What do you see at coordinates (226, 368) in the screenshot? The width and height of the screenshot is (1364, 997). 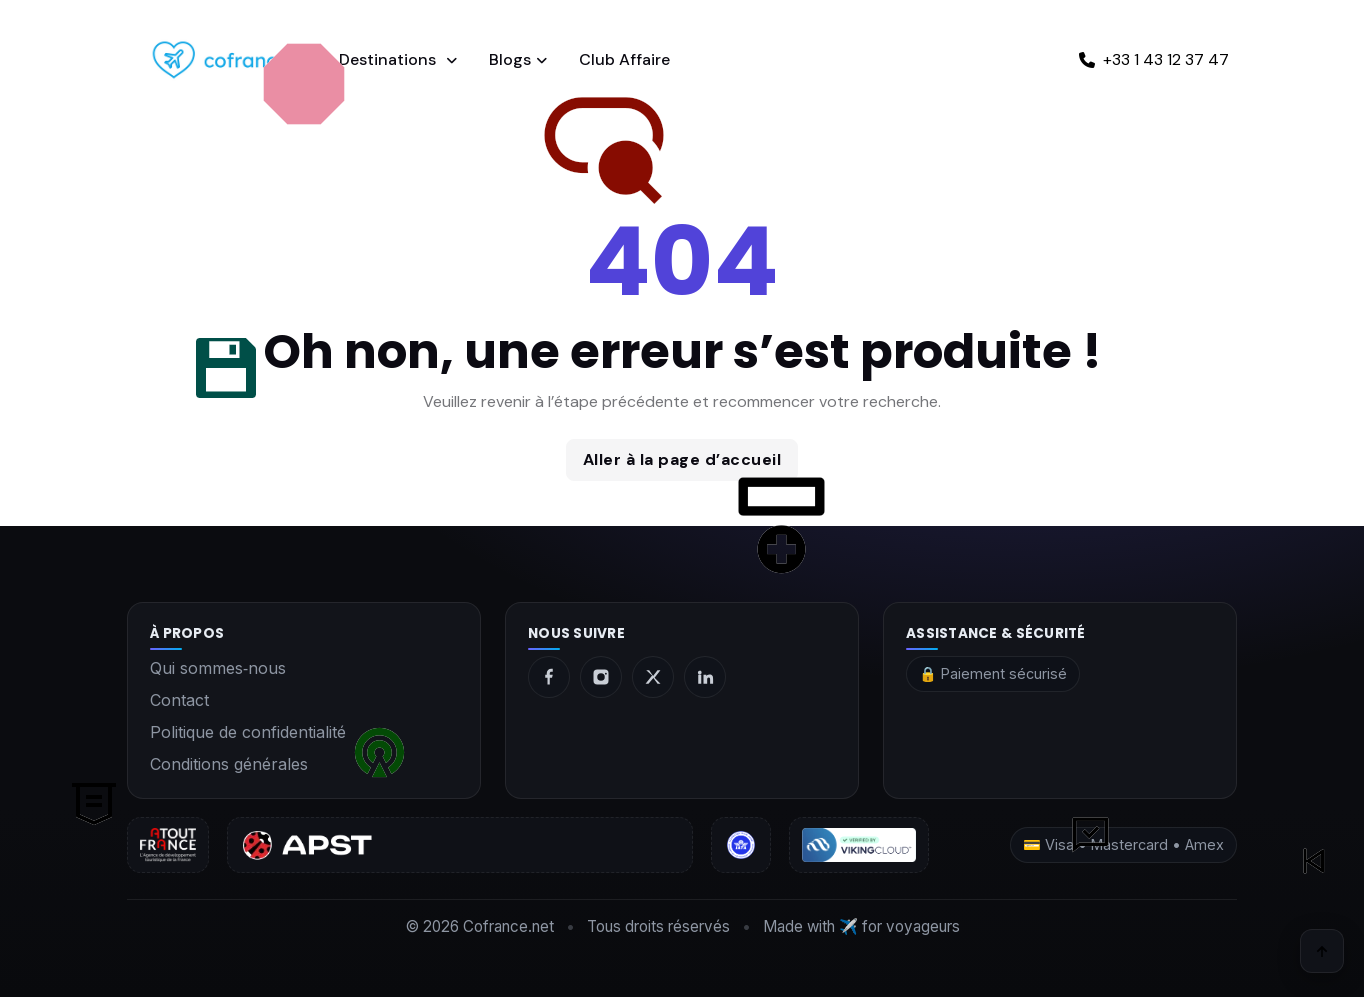 I see `save current file or document` at bounding box center [226, 368].